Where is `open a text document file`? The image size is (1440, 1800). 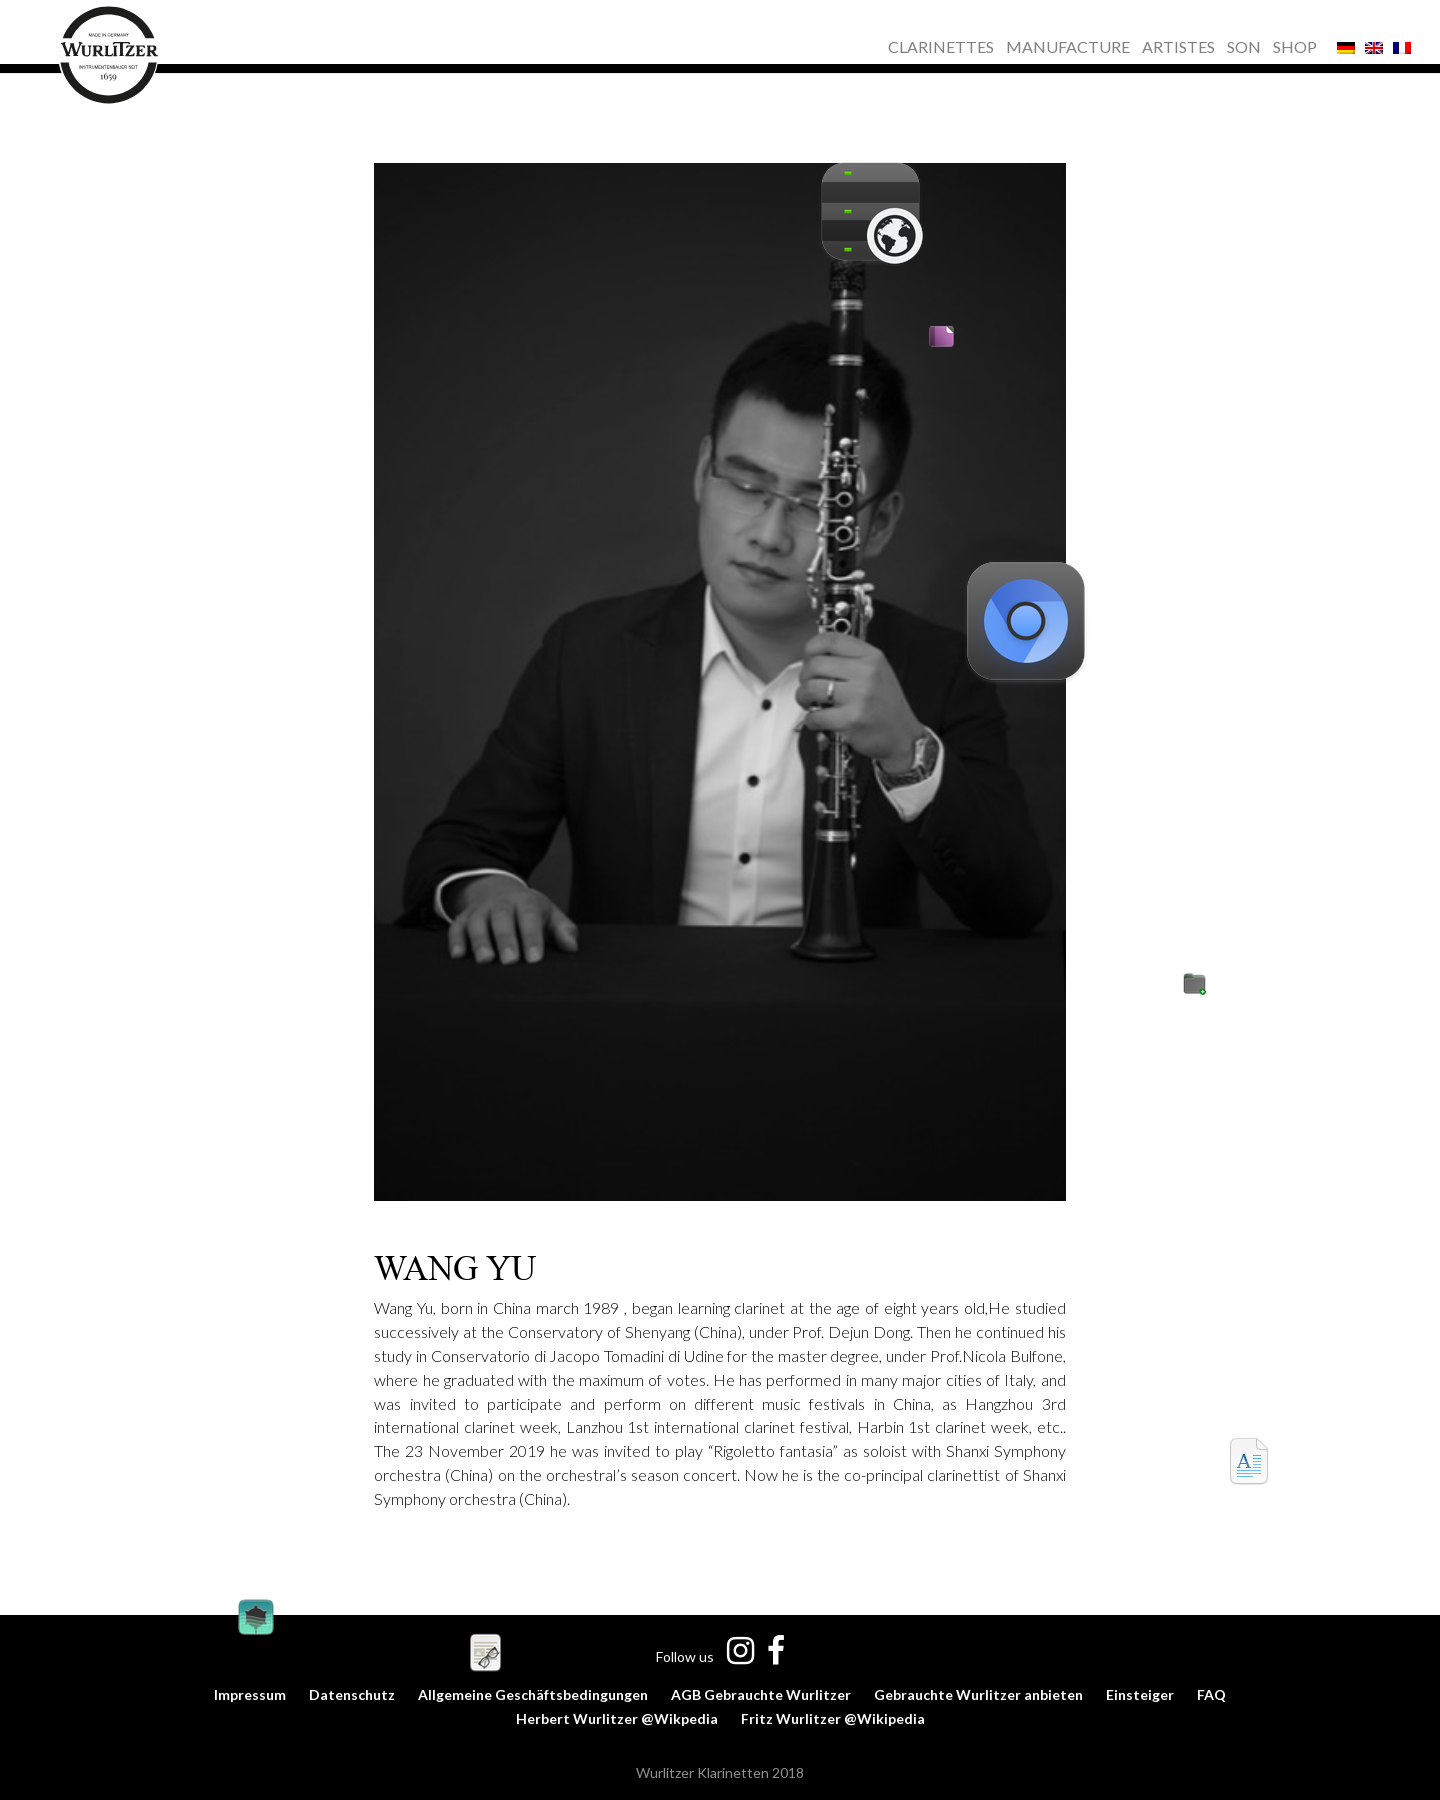 open a text document file is located at coordinates (1249, 1461).